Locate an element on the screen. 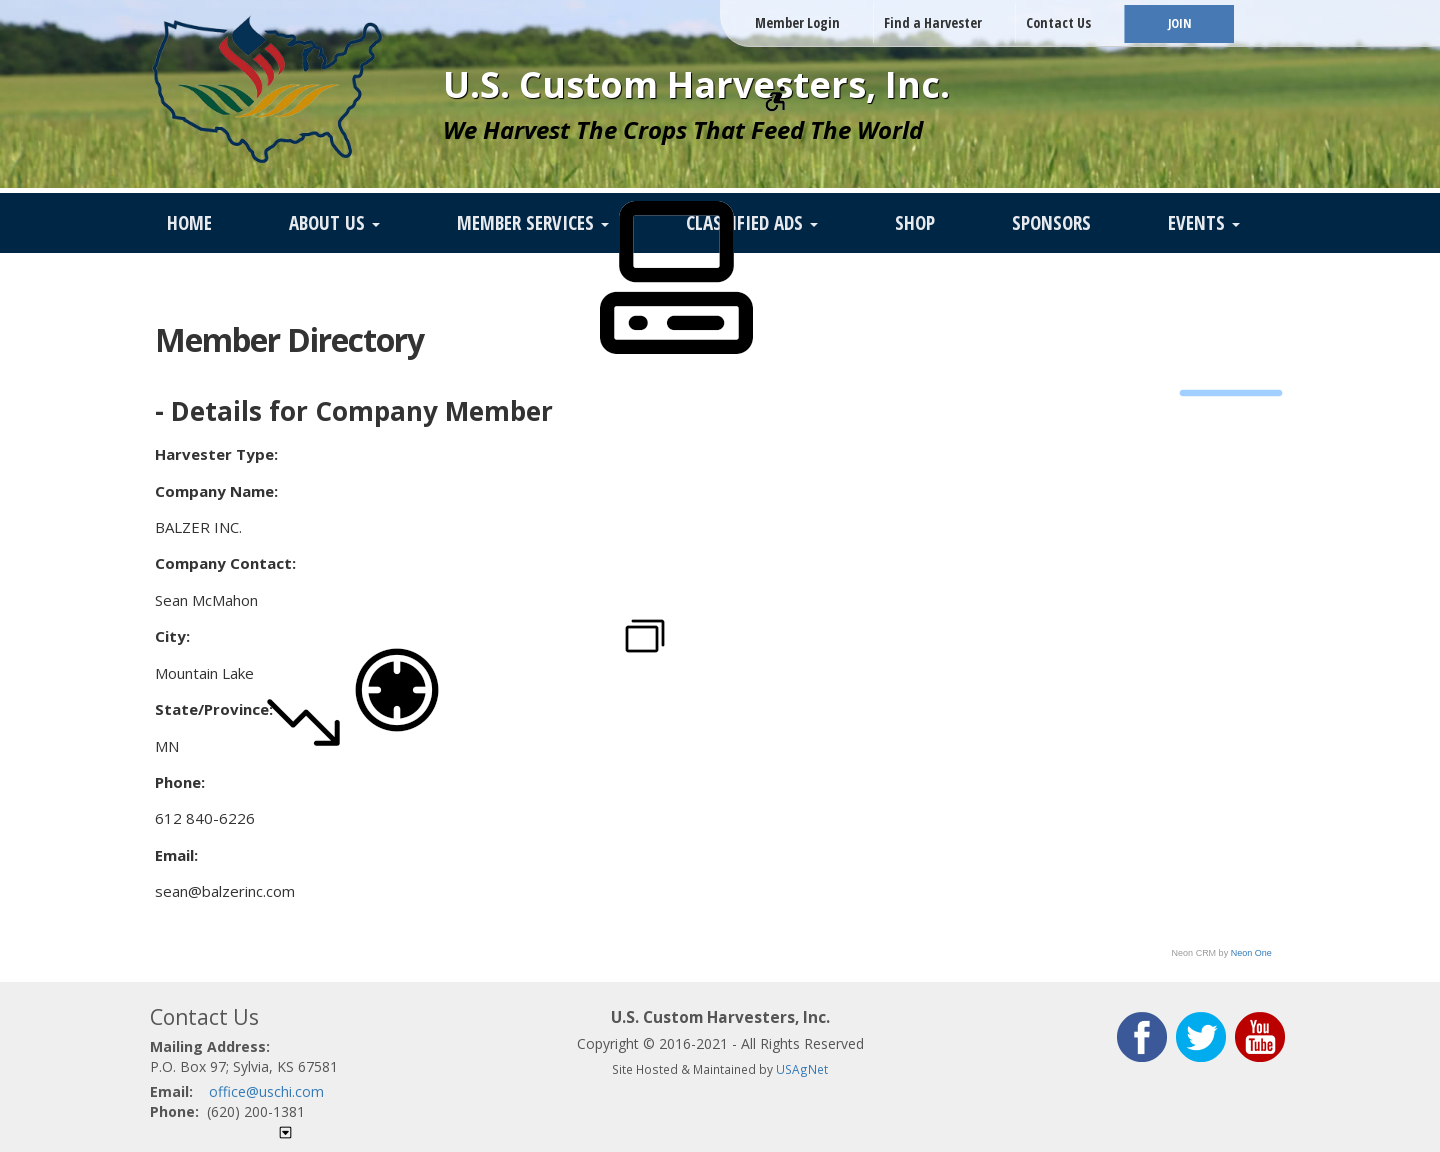 The height and width of the screenshot is (1152, 1440). center map on current location is located at coordinates (397, 690).